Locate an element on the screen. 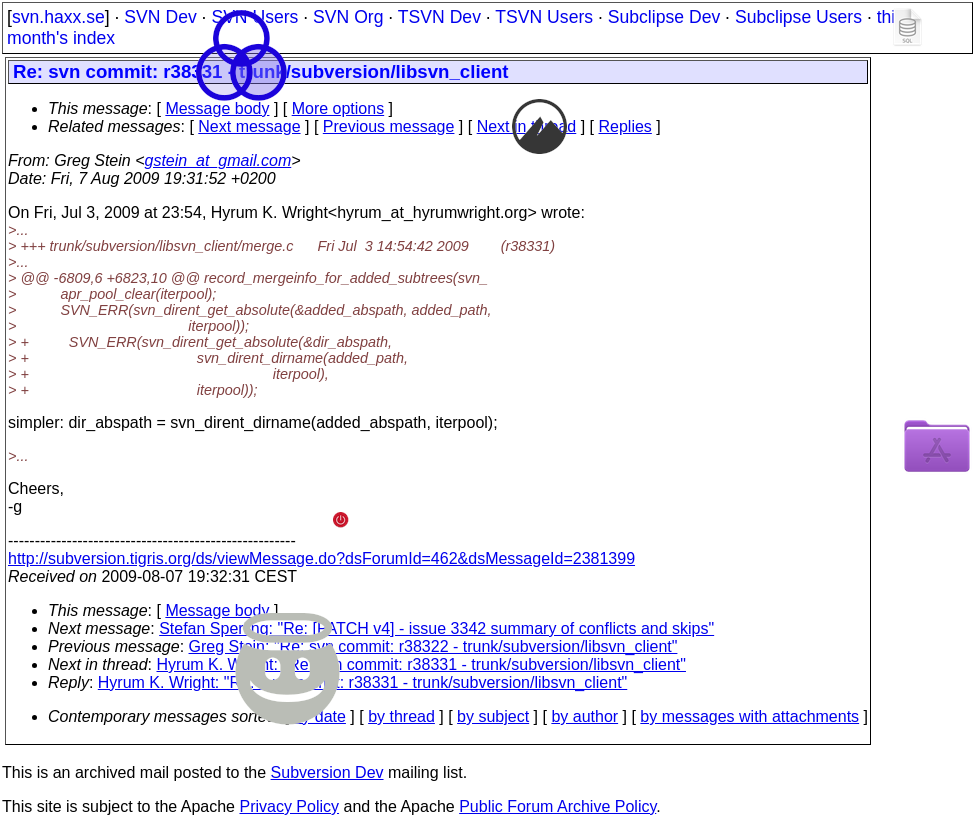 This screenshot has width=975, height=832. shut down the system is located at coordinates (341, 520).